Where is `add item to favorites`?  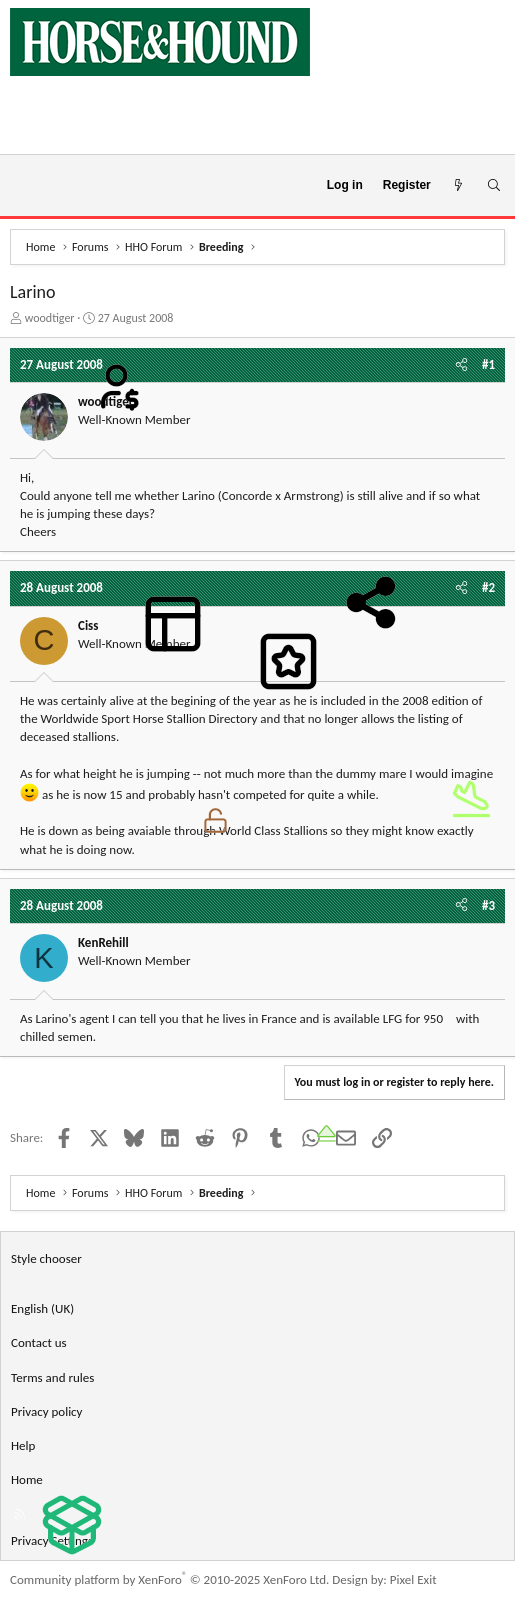 add item to favorites is located at coordinates (288, 661).